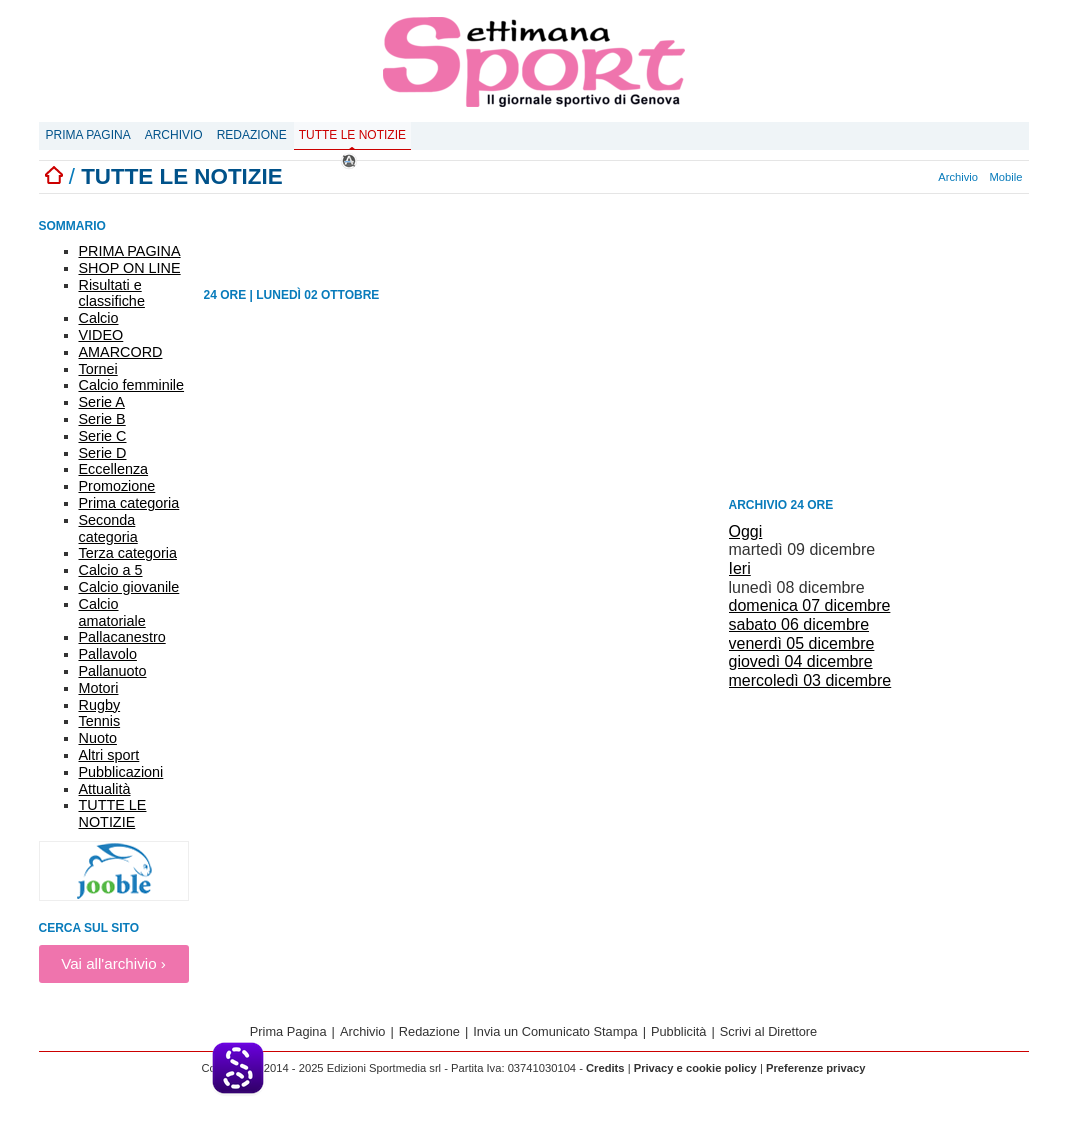  Describe the element at coordinates (349, 161) in the screenshot. I see `open the software updater application` at that location.